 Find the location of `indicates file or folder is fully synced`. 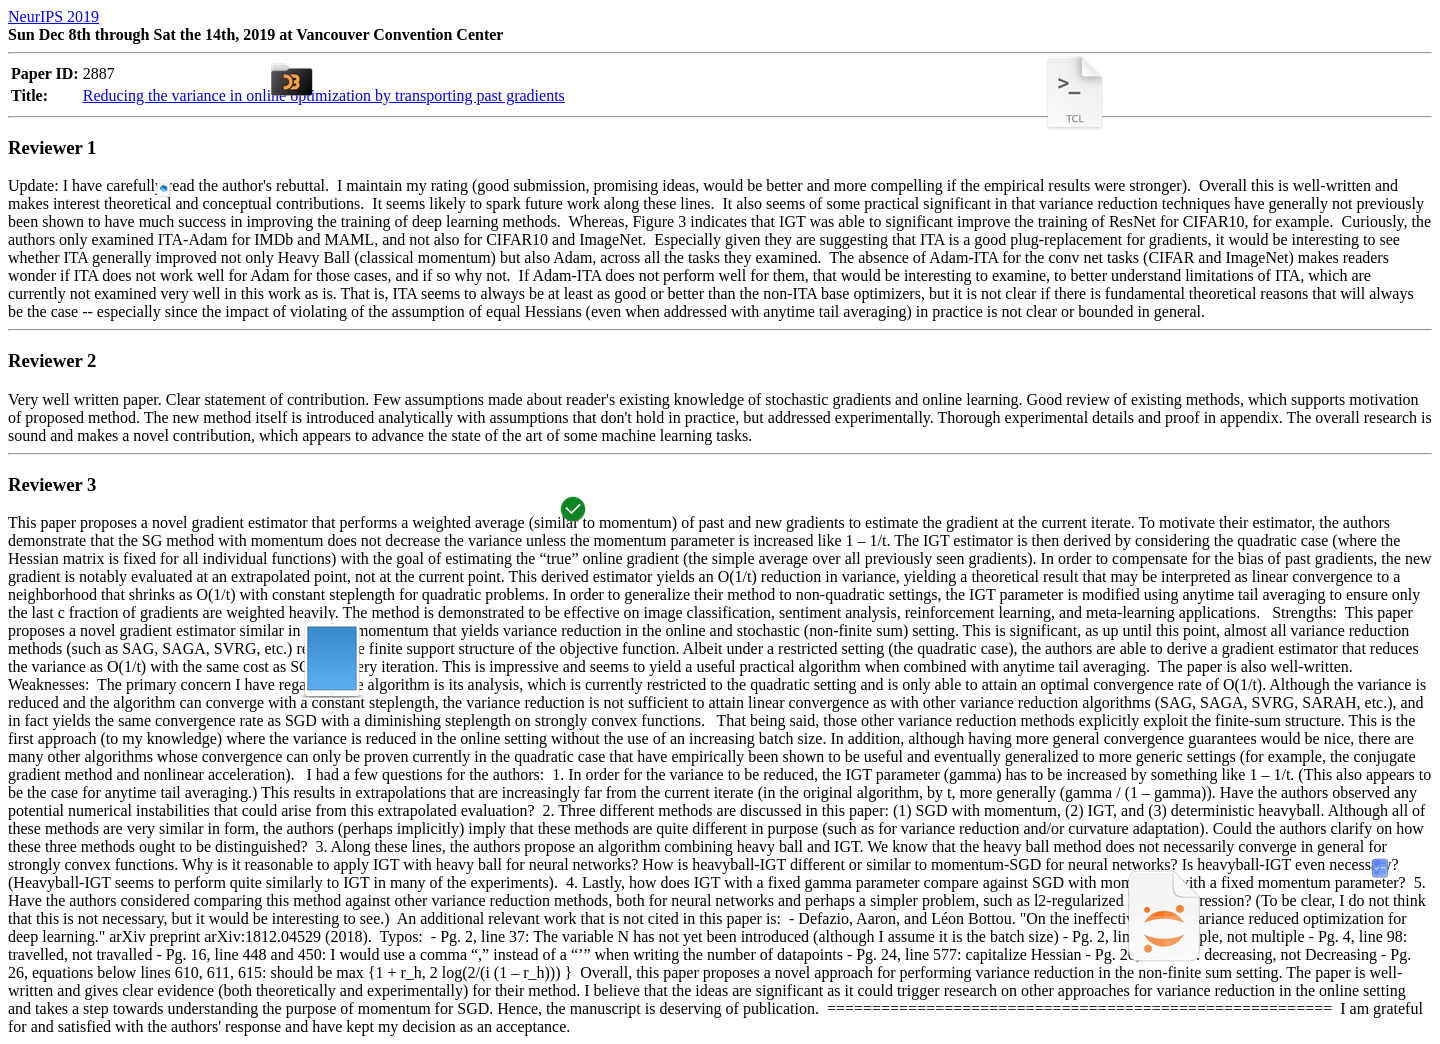

indicates file or folder is fully synced is located at coordinates (573, 509).